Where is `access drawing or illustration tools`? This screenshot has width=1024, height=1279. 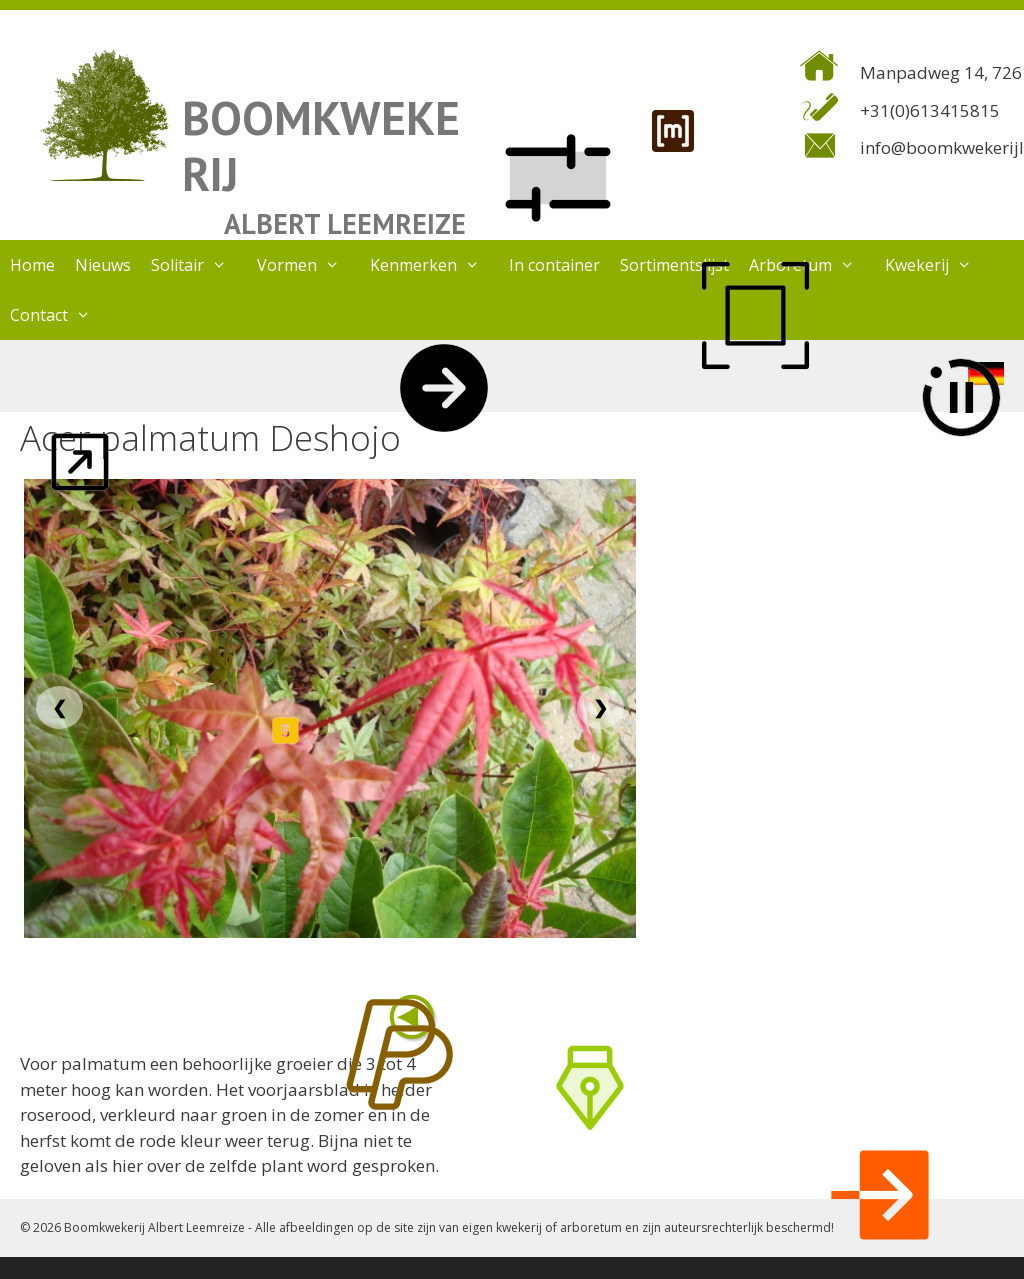
access drawing or illustration tools is located at coordinates (590, 1085).